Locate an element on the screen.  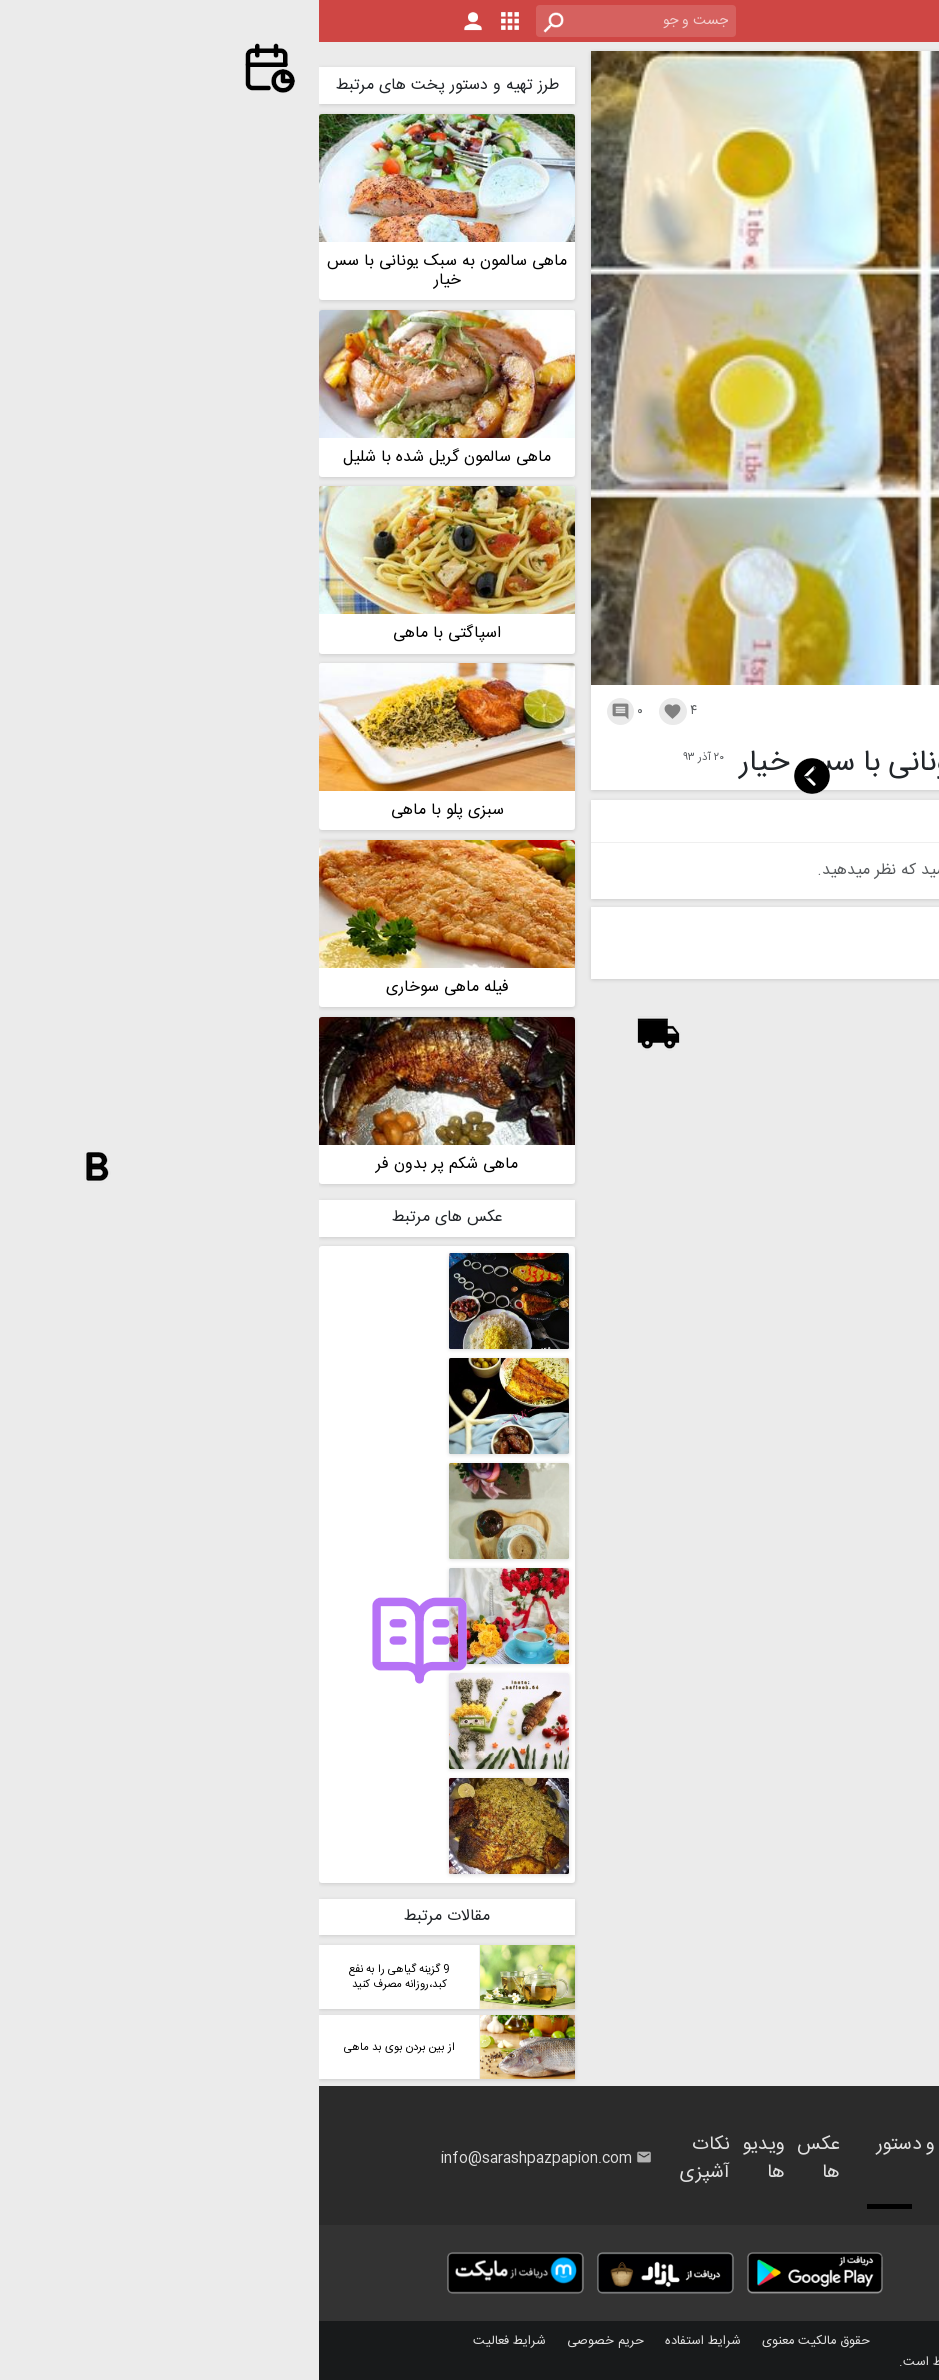
maximize window to full screen is located at coordinates (889, 2226).